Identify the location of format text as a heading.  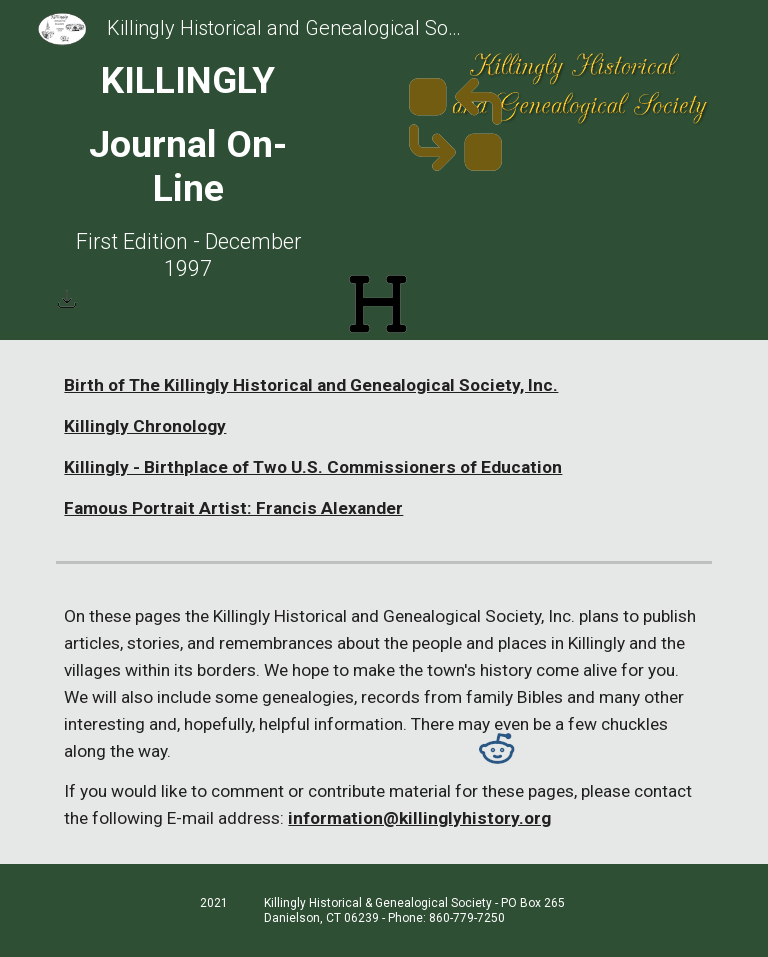
(378, 304).